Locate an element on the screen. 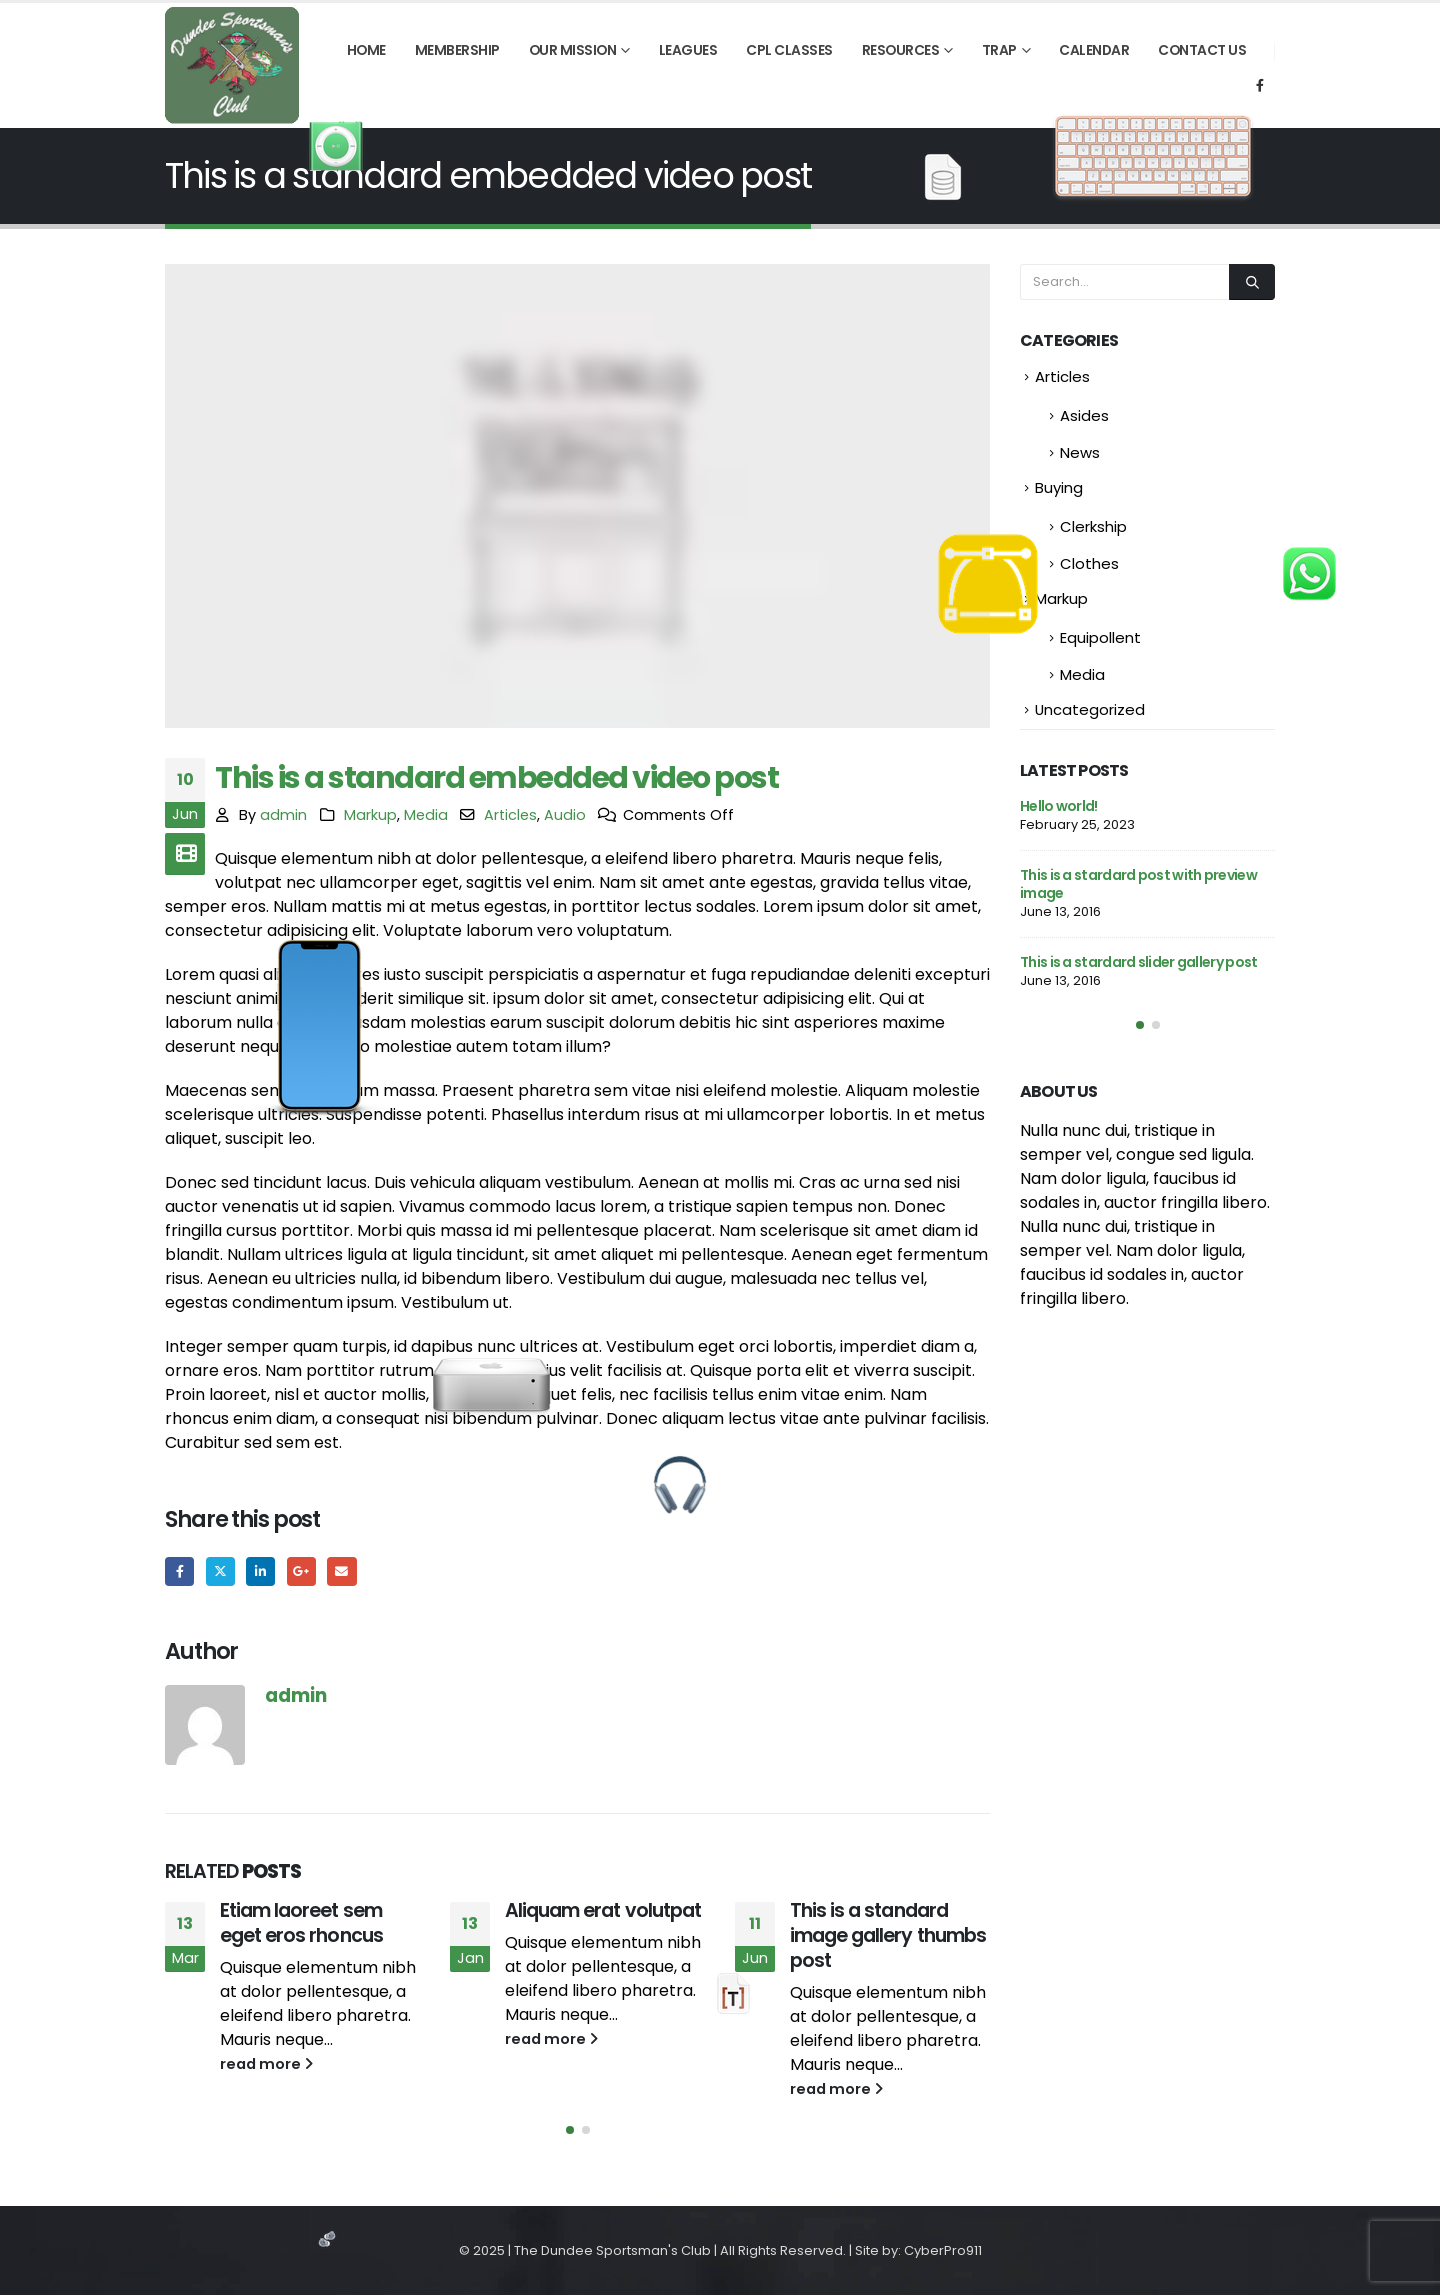  iPod shuffle device icon is located at coordinates (336, 146).